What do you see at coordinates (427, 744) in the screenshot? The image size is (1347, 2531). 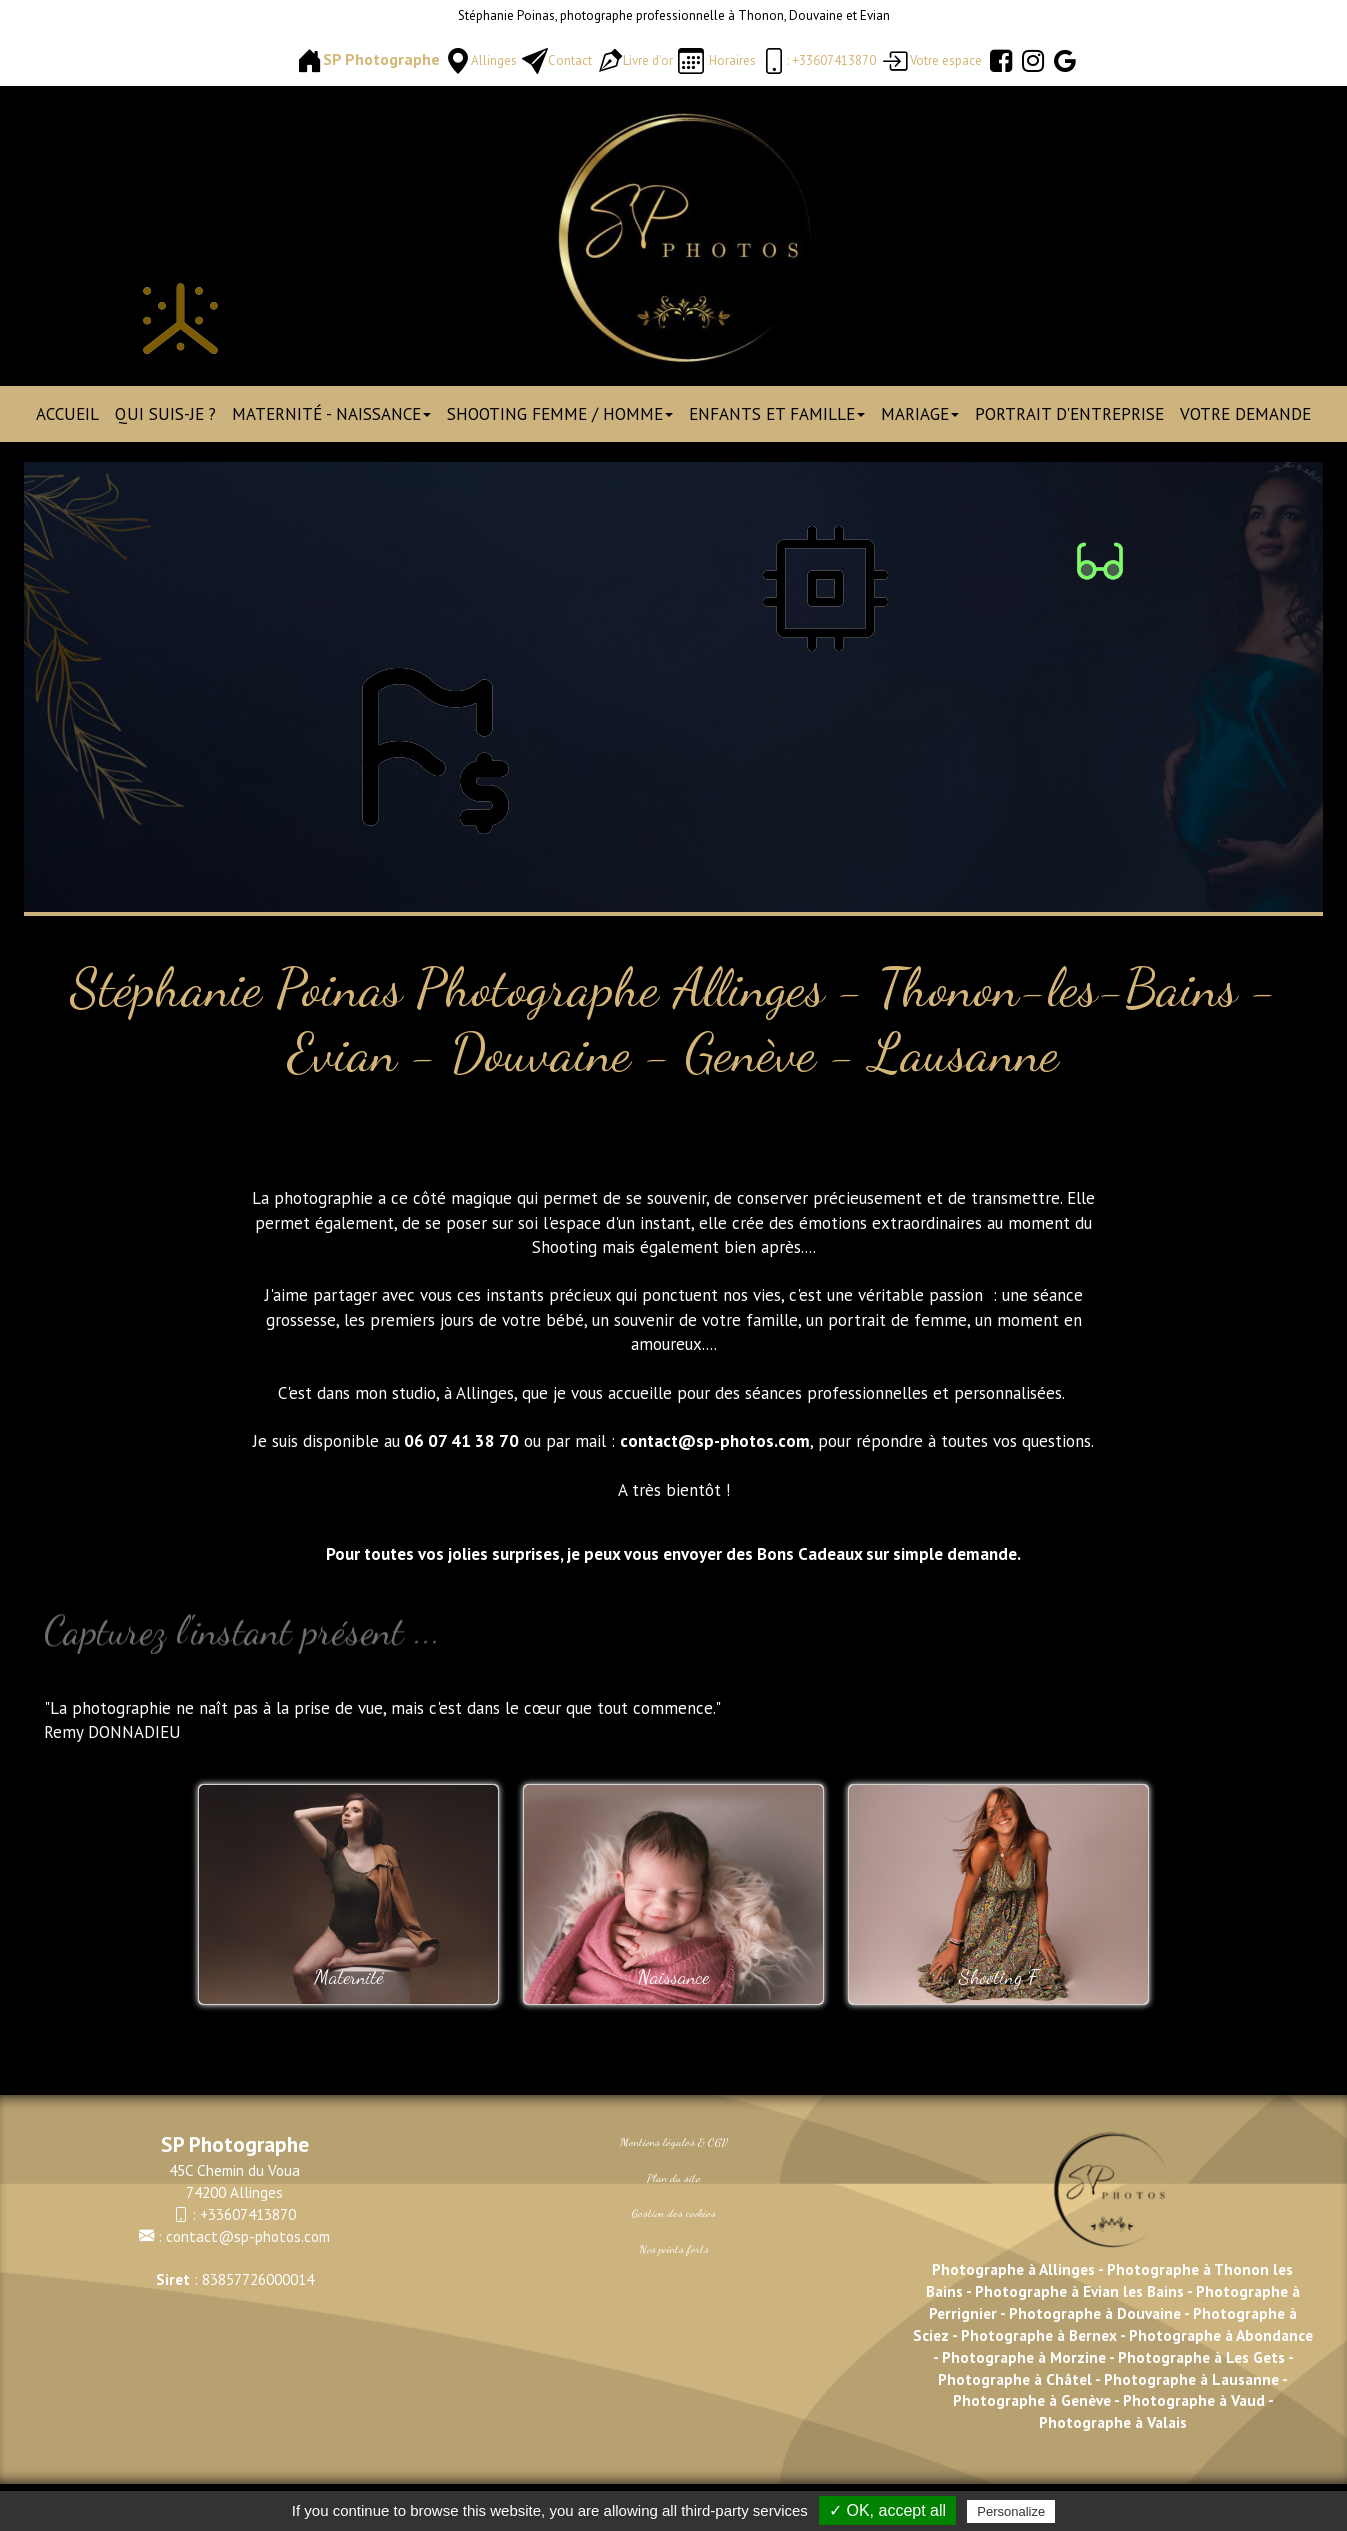 I see `flag a financial transaction or payment` at bounding box center [427, 744].